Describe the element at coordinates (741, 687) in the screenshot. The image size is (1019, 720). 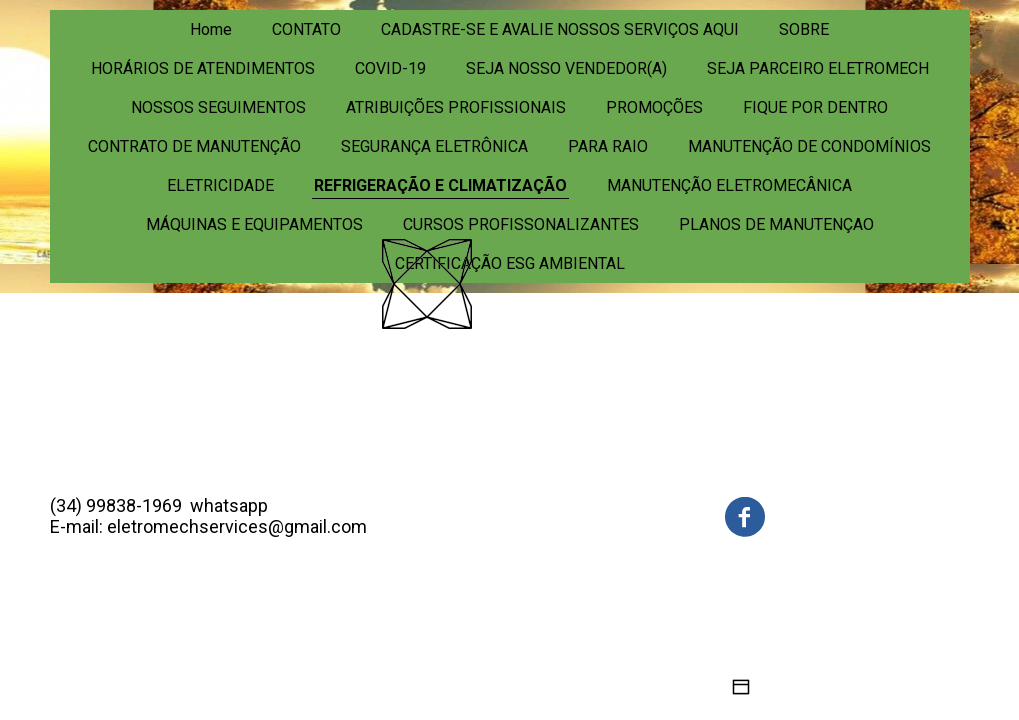
I see `switch to top panel layout` at that location.